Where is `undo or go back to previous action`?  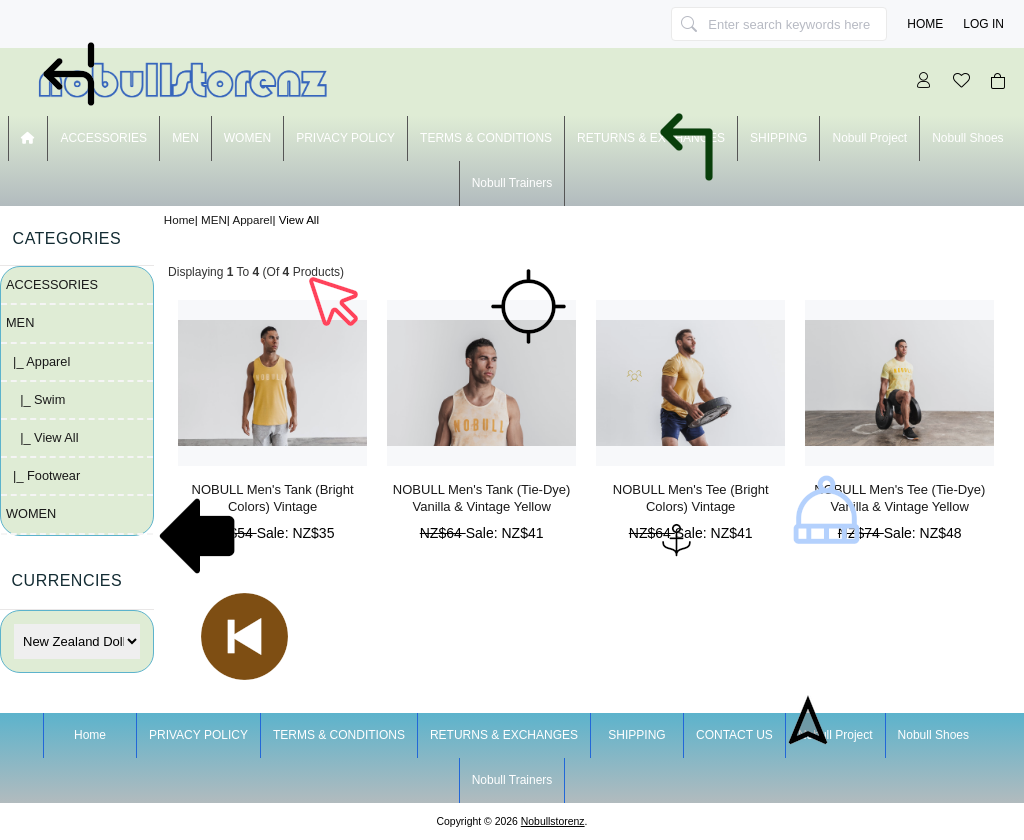
undo or go back to previous action is located at coordinates (689, 147).